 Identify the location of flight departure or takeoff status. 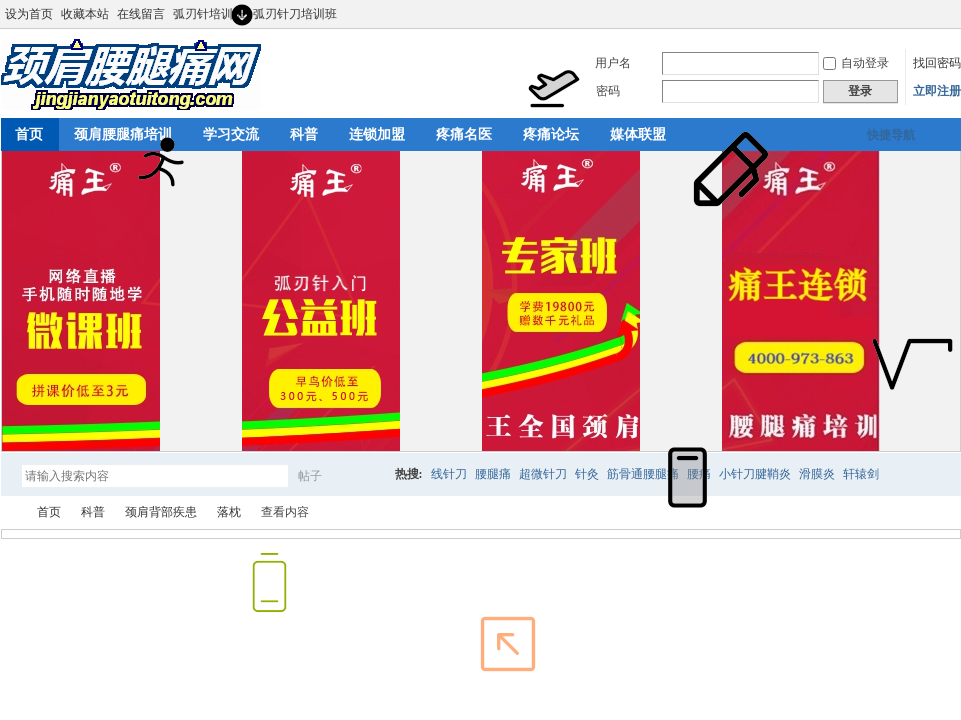
(554, 87).